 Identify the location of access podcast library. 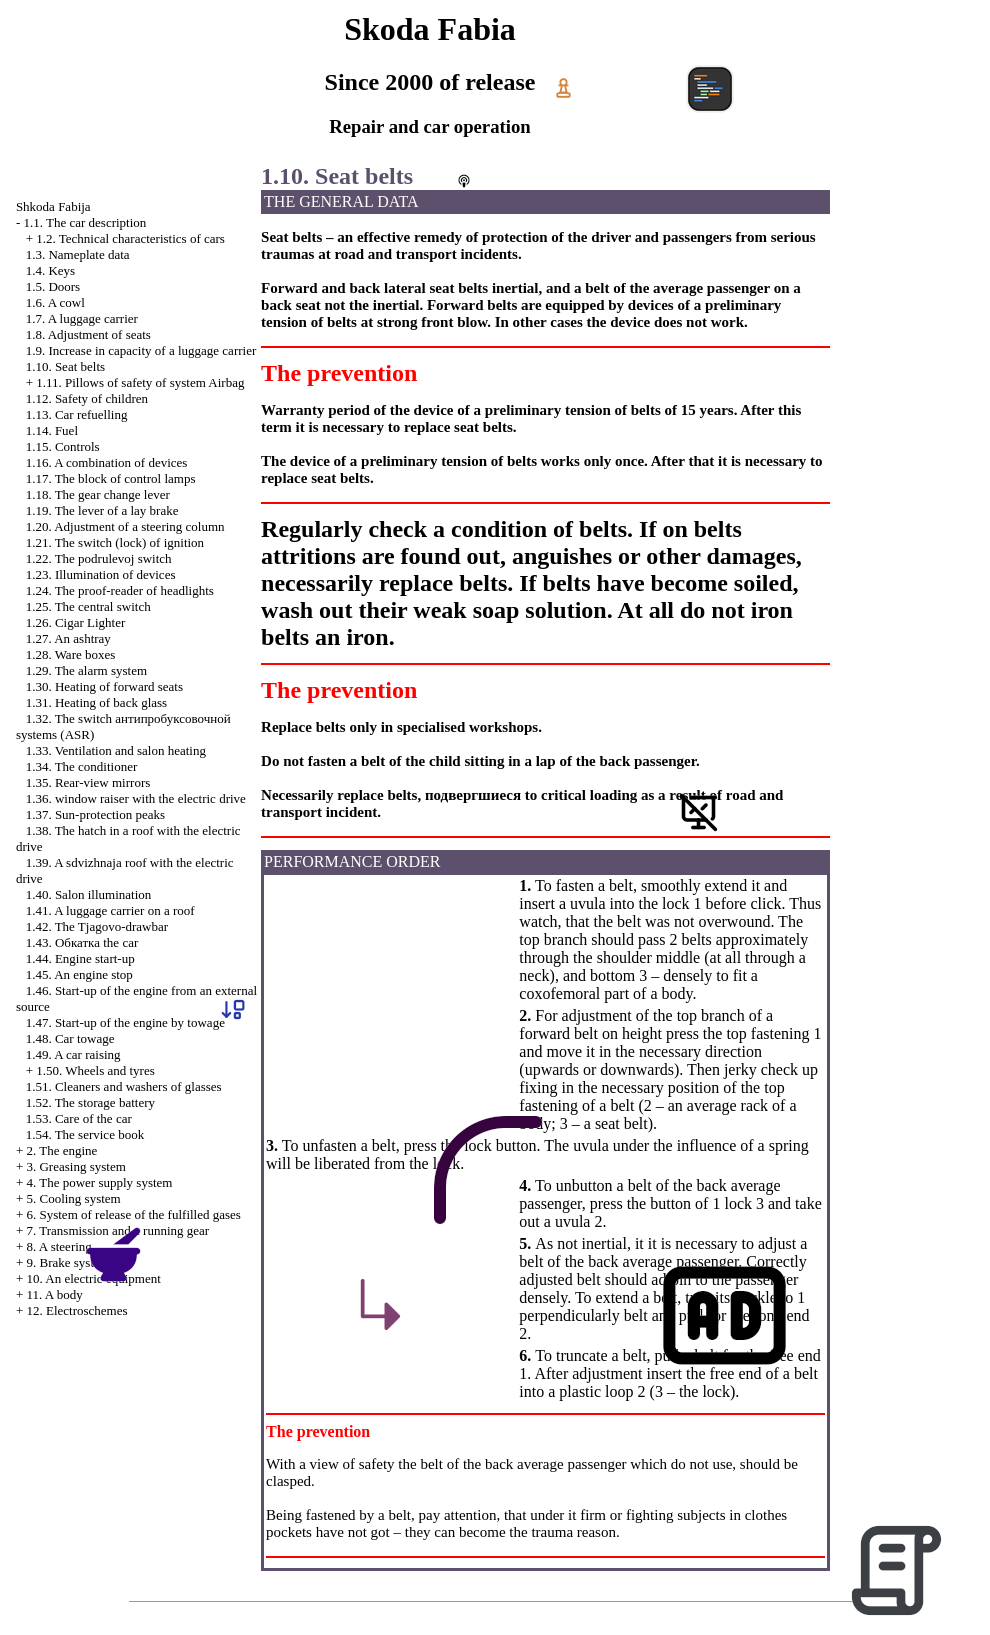
(464, 181).